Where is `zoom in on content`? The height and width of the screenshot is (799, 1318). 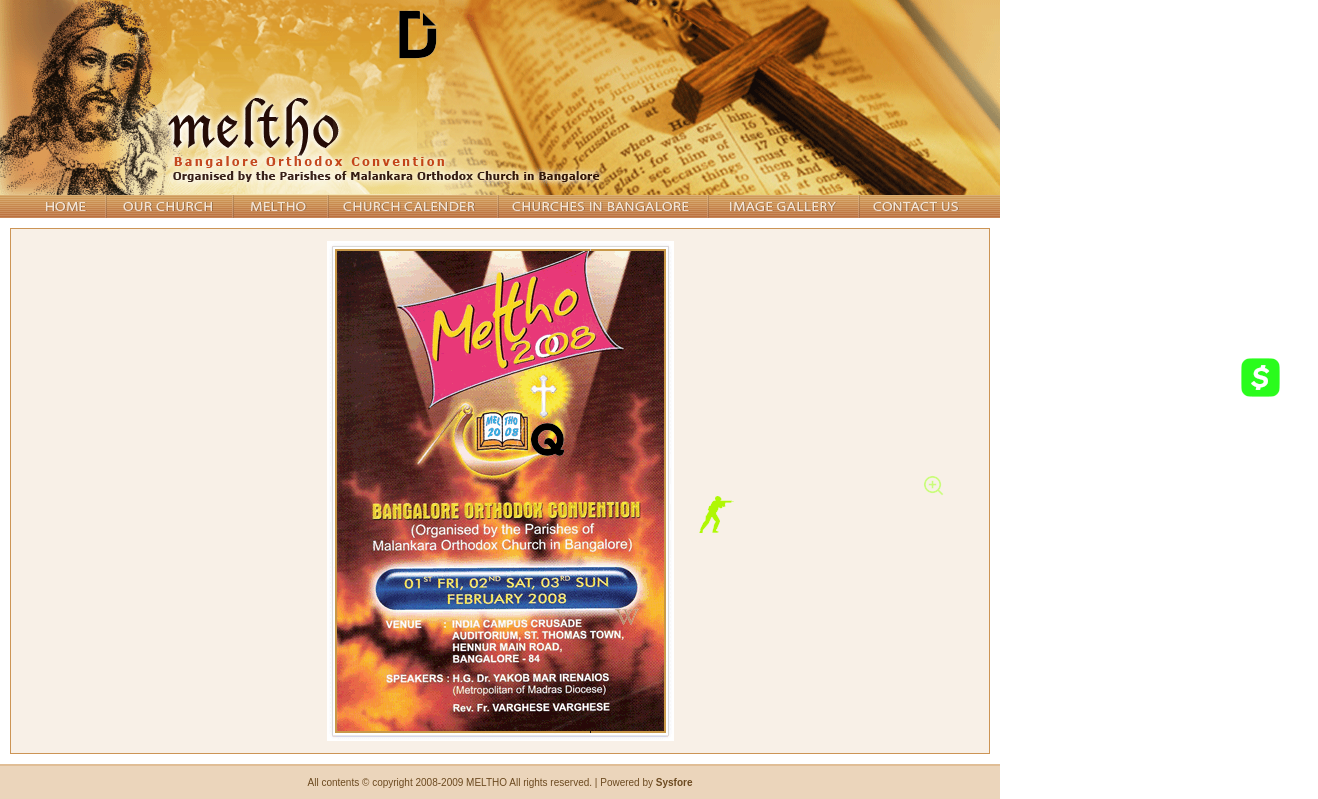
zoom in on content is located at coordinates (933, 485).